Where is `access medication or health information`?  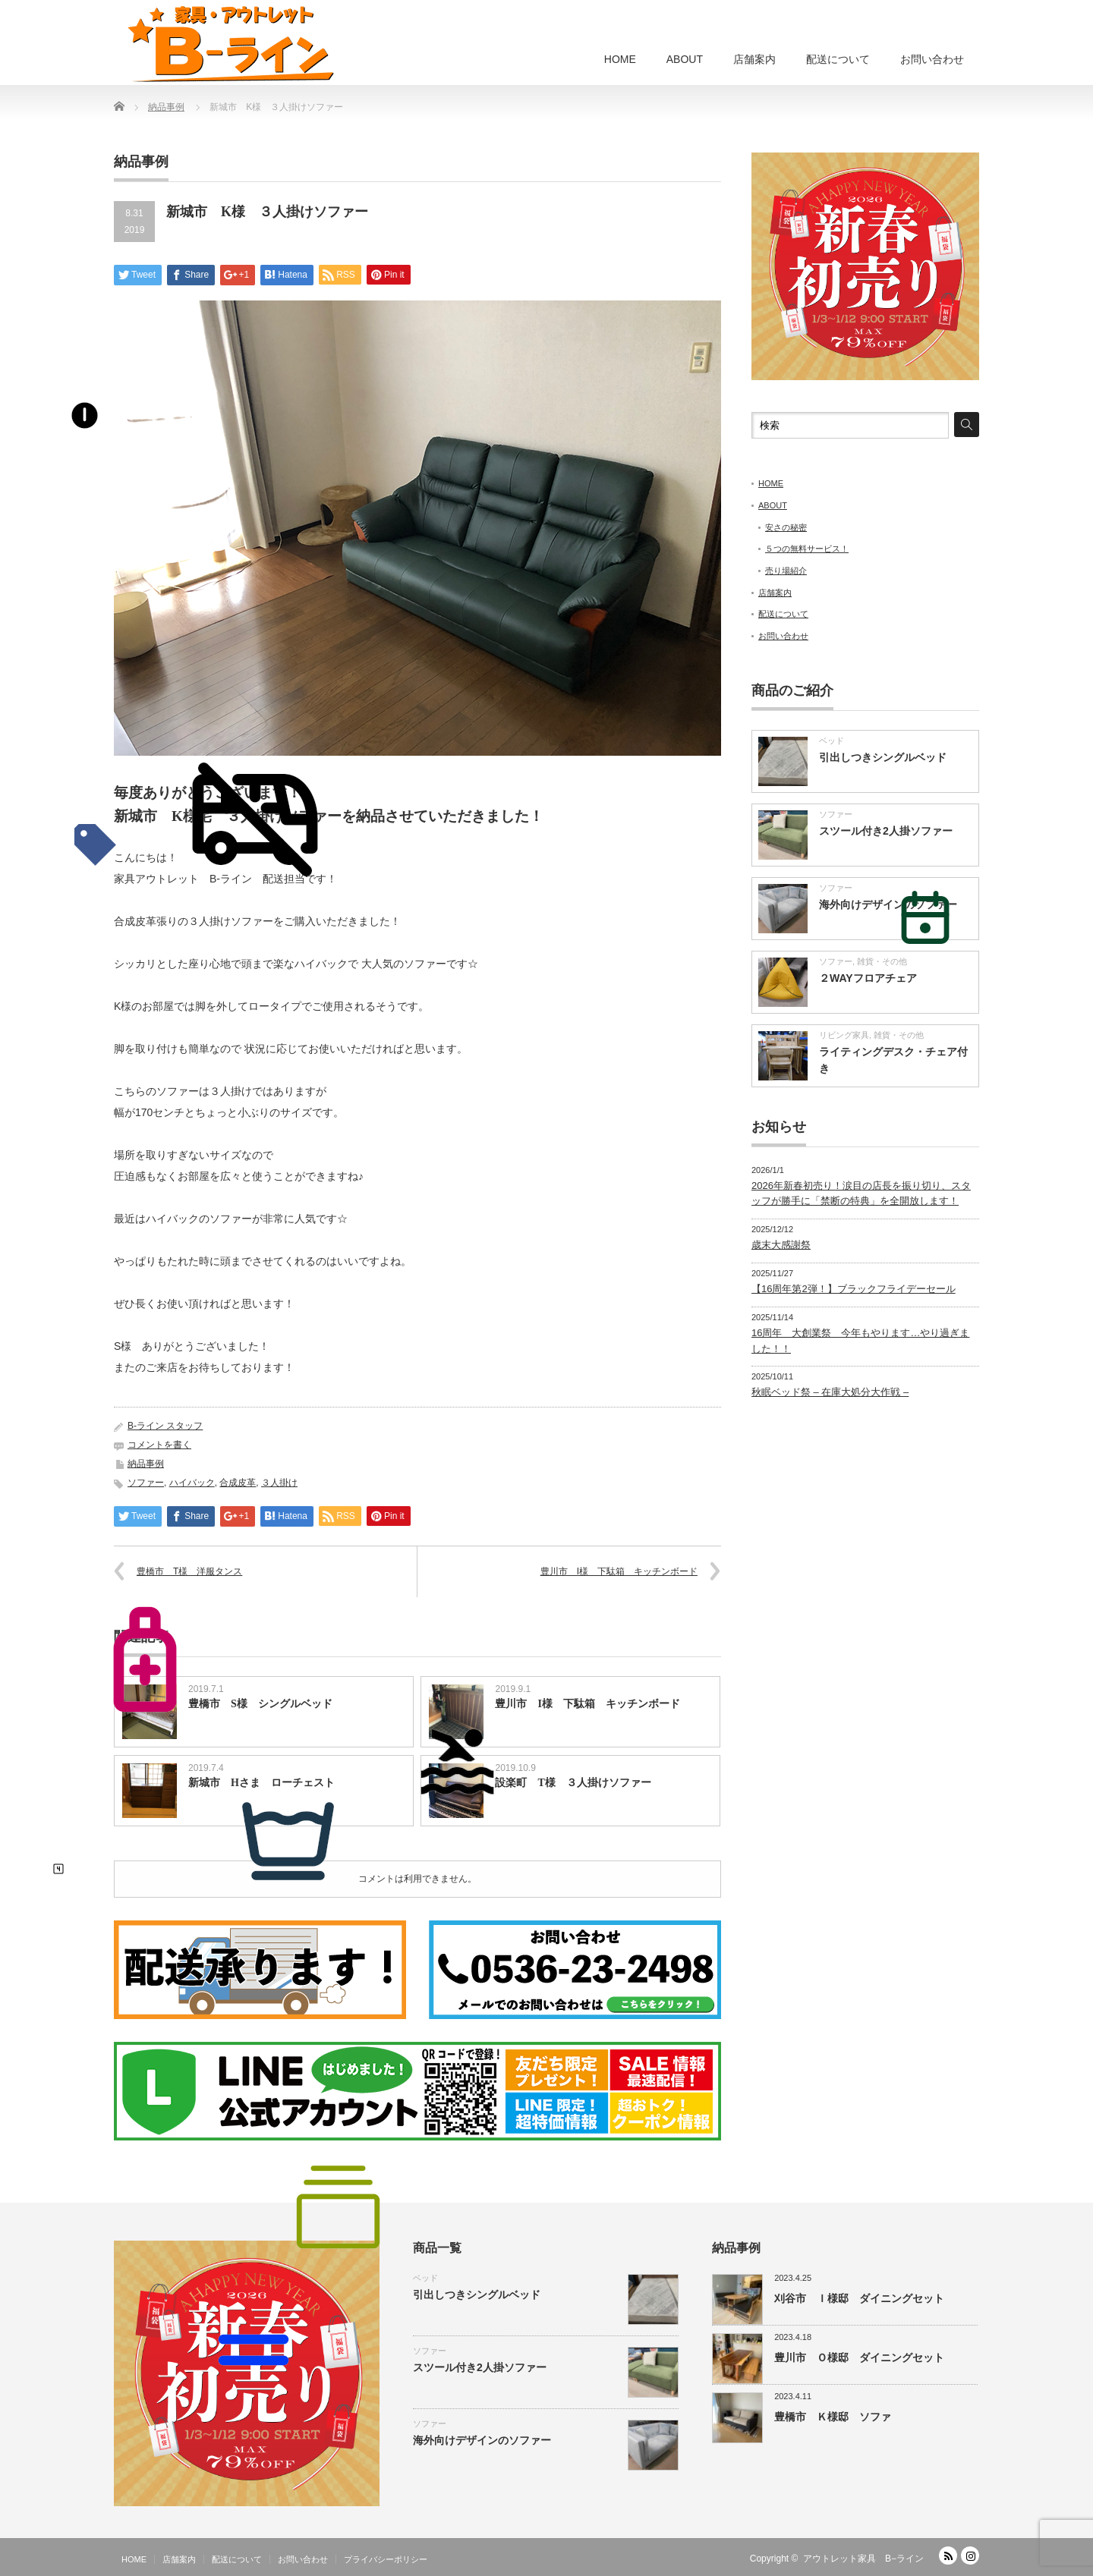
access medication or health information is located at coordinates (145, 1659).